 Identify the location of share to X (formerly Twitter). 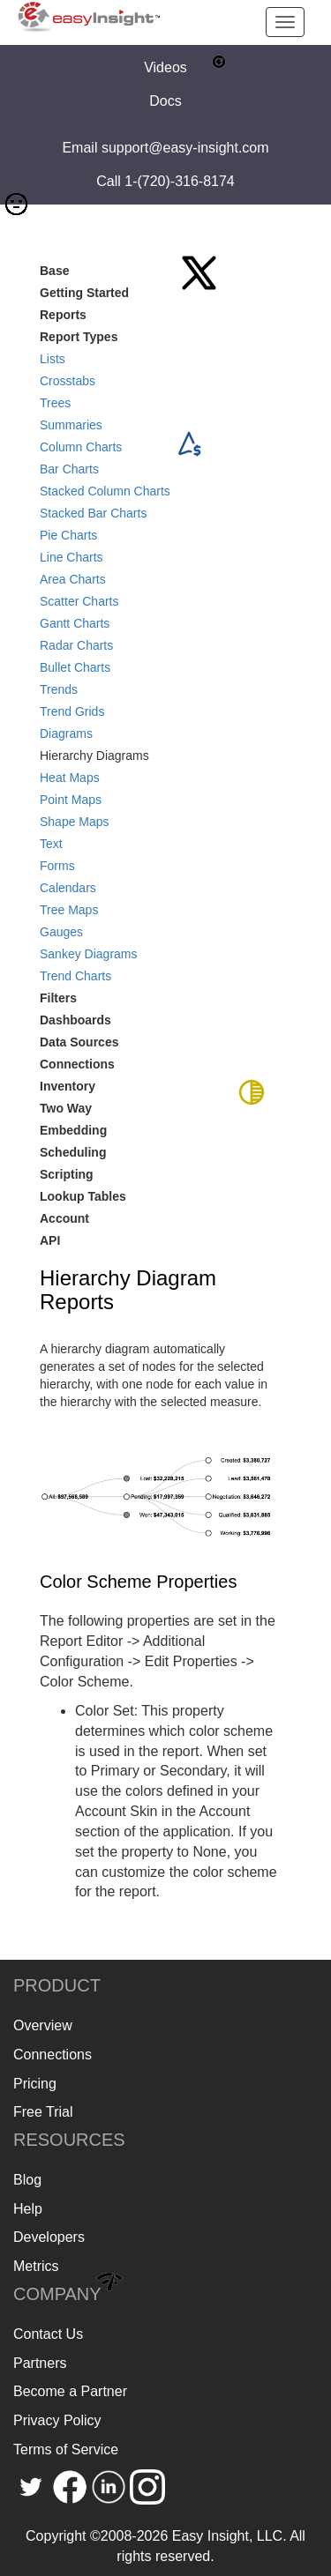
(199, 272).